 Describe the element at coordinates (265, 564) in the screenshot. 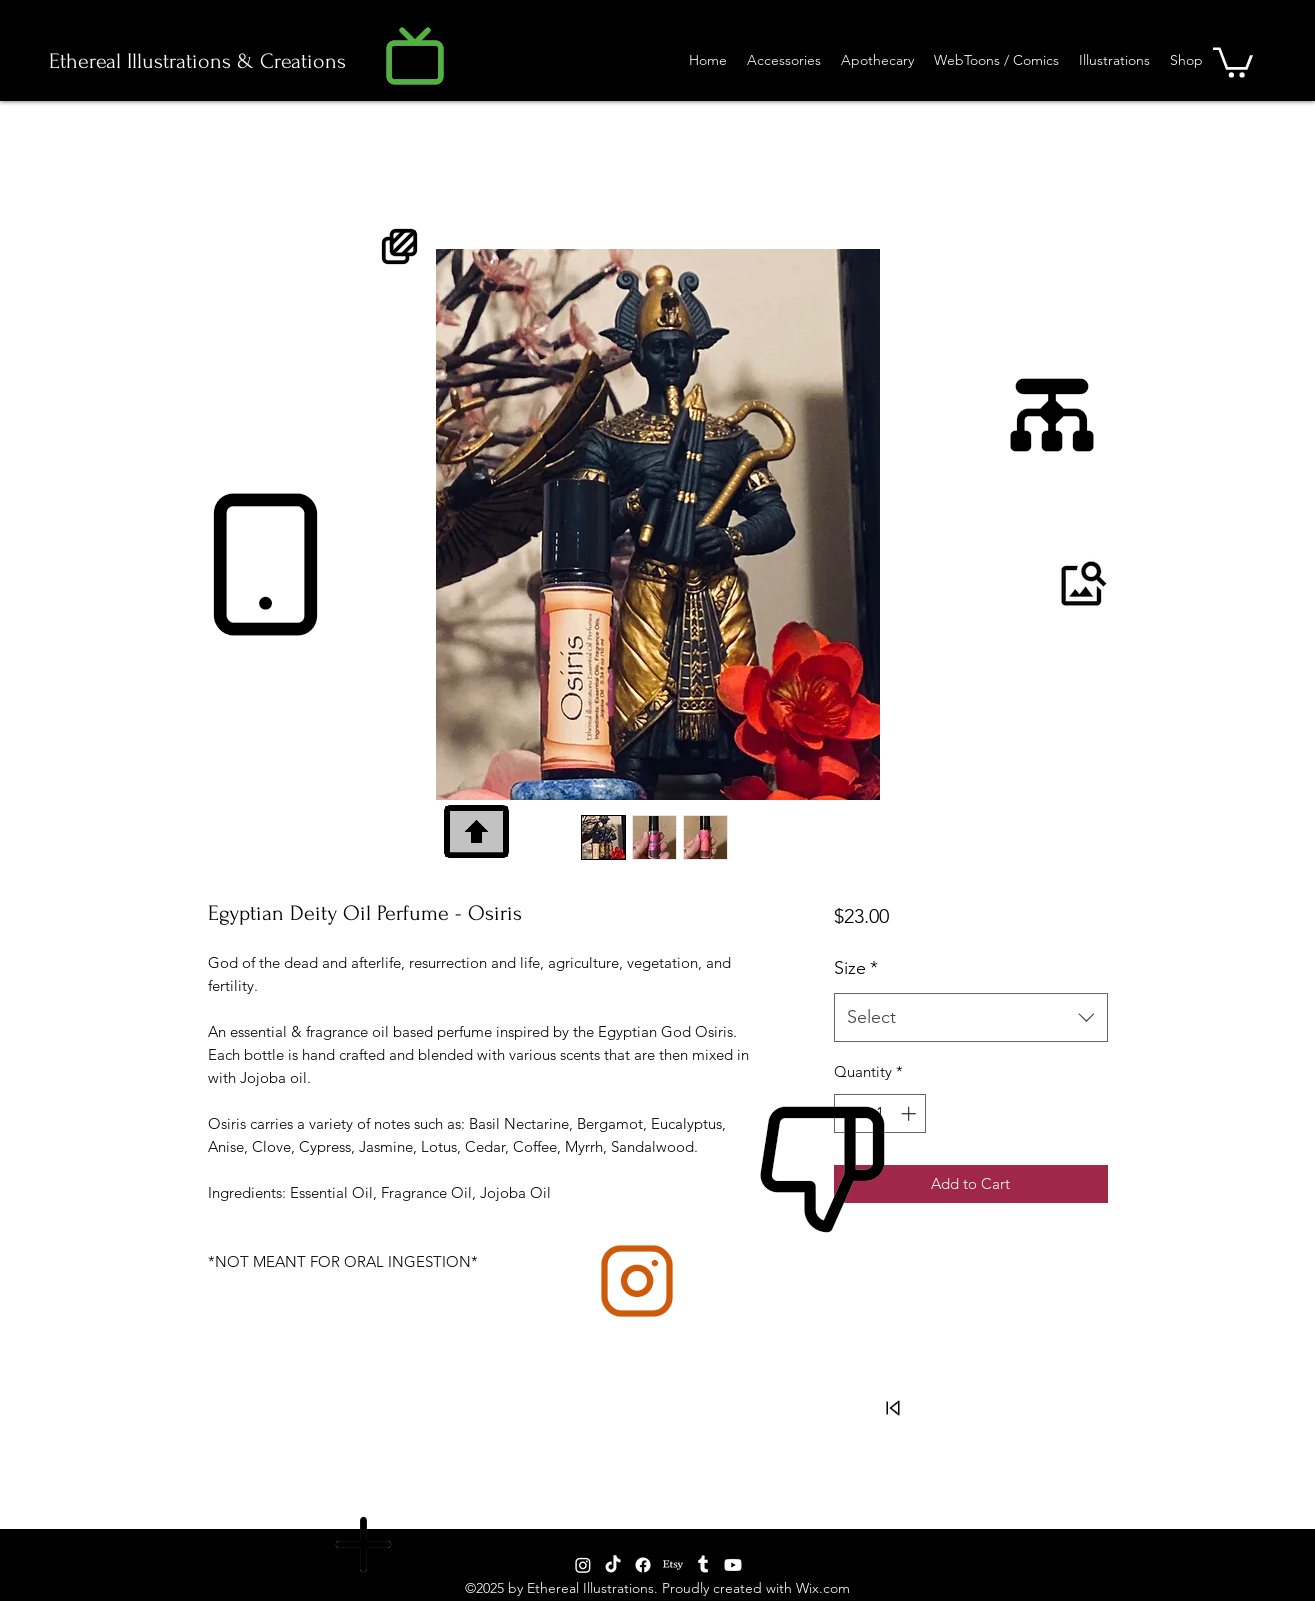

I see `access mobile device settings` at that location.